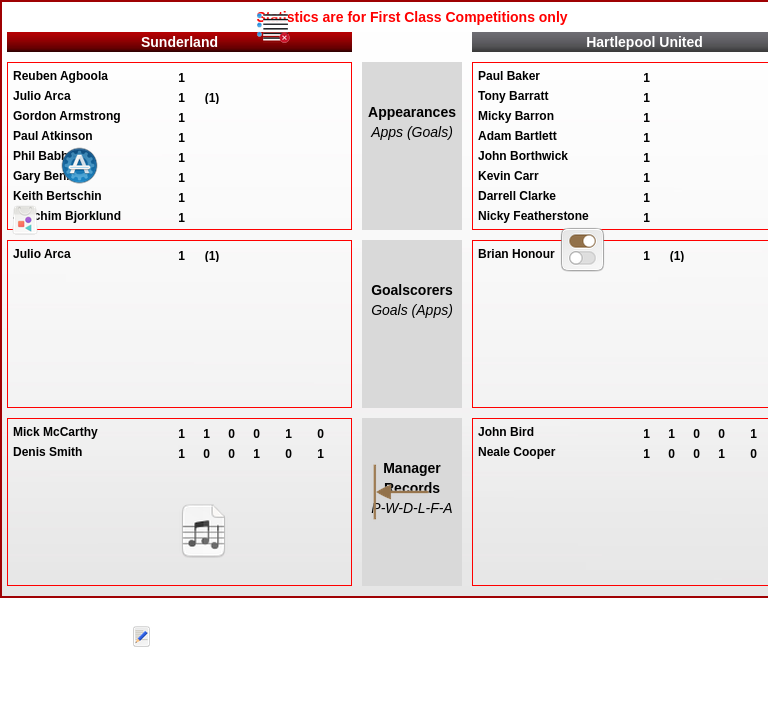  What do you see at coordinates (582, 249) in the screenshot?
I see `open gnome tweaks settings` at bounding box center [582, 249].